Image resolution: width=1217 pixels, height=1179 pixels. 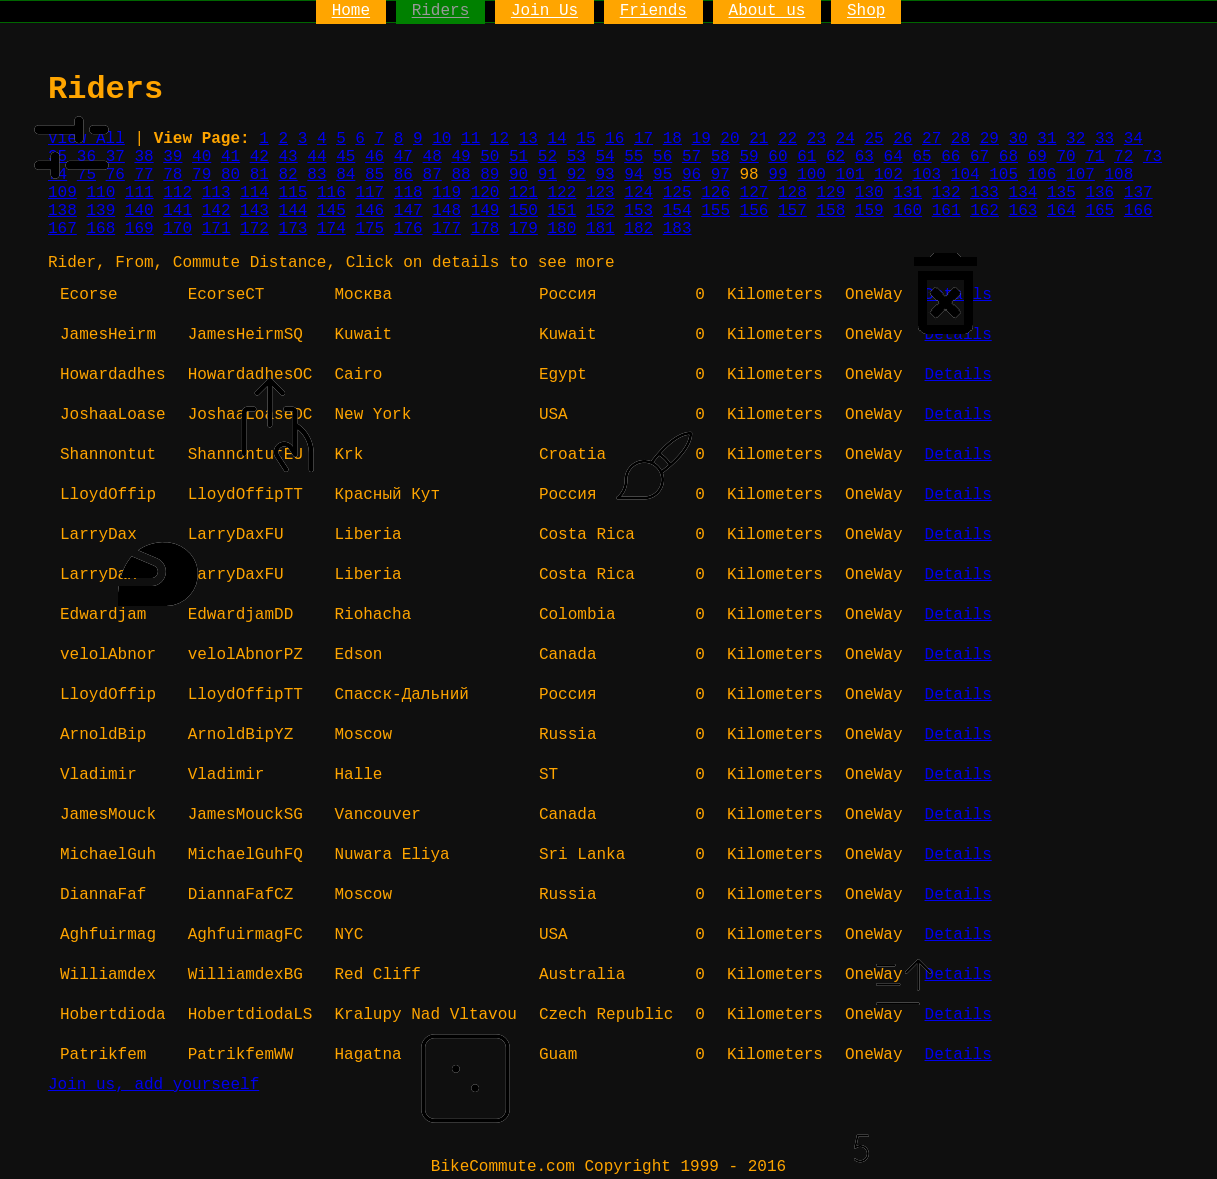 I want to click on indicates the number five in a list or sequence, so click(x=861, y=1148).